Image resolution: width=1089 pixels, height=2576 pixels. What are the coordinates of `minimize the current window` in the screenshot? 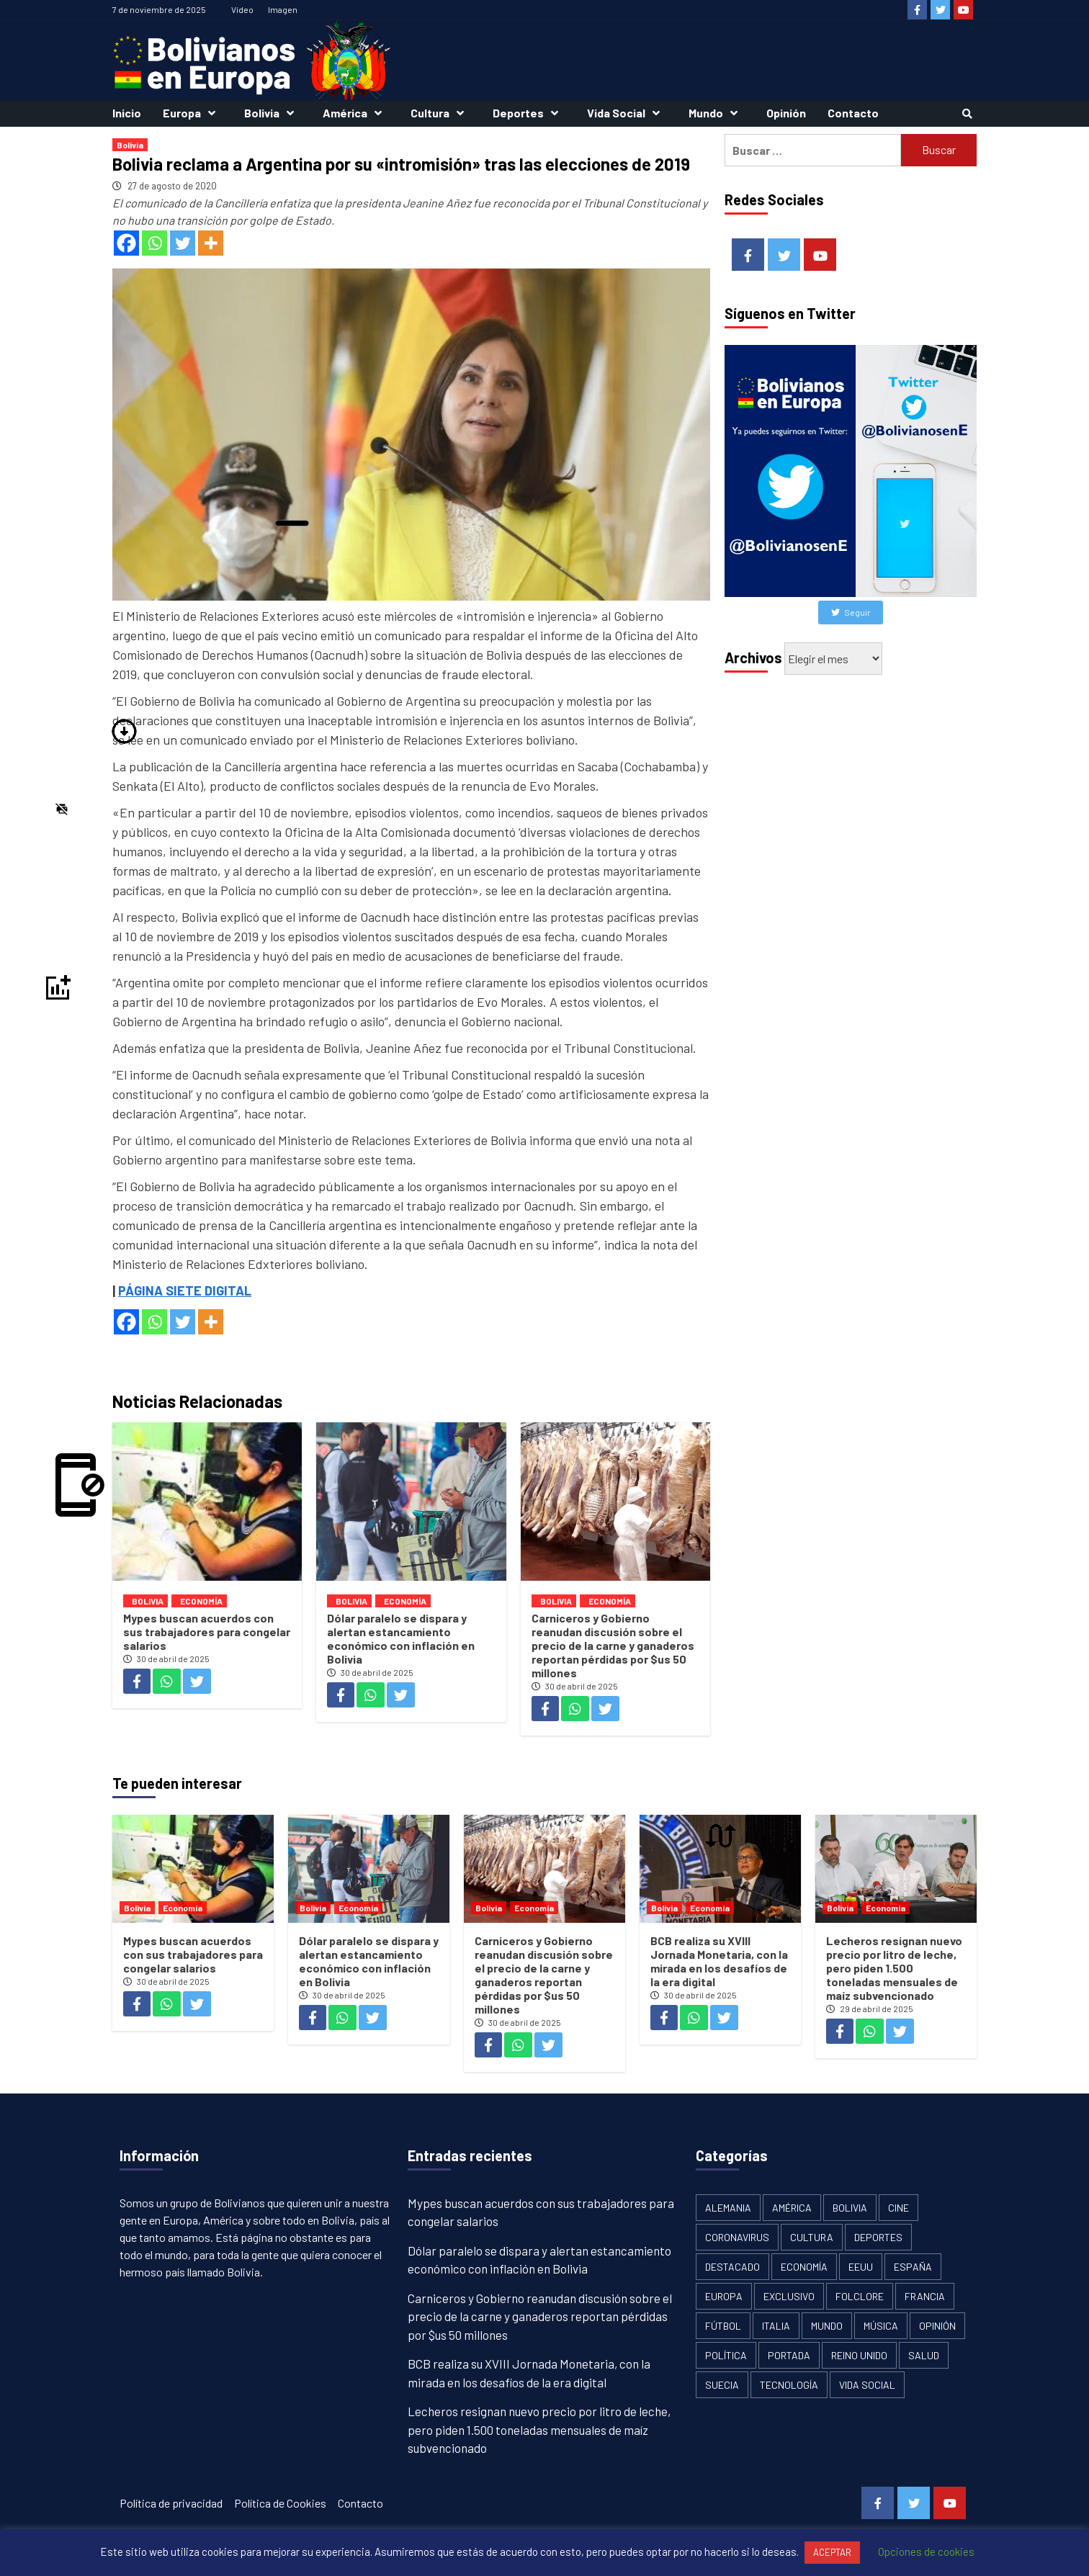 It's located at (292, 501).